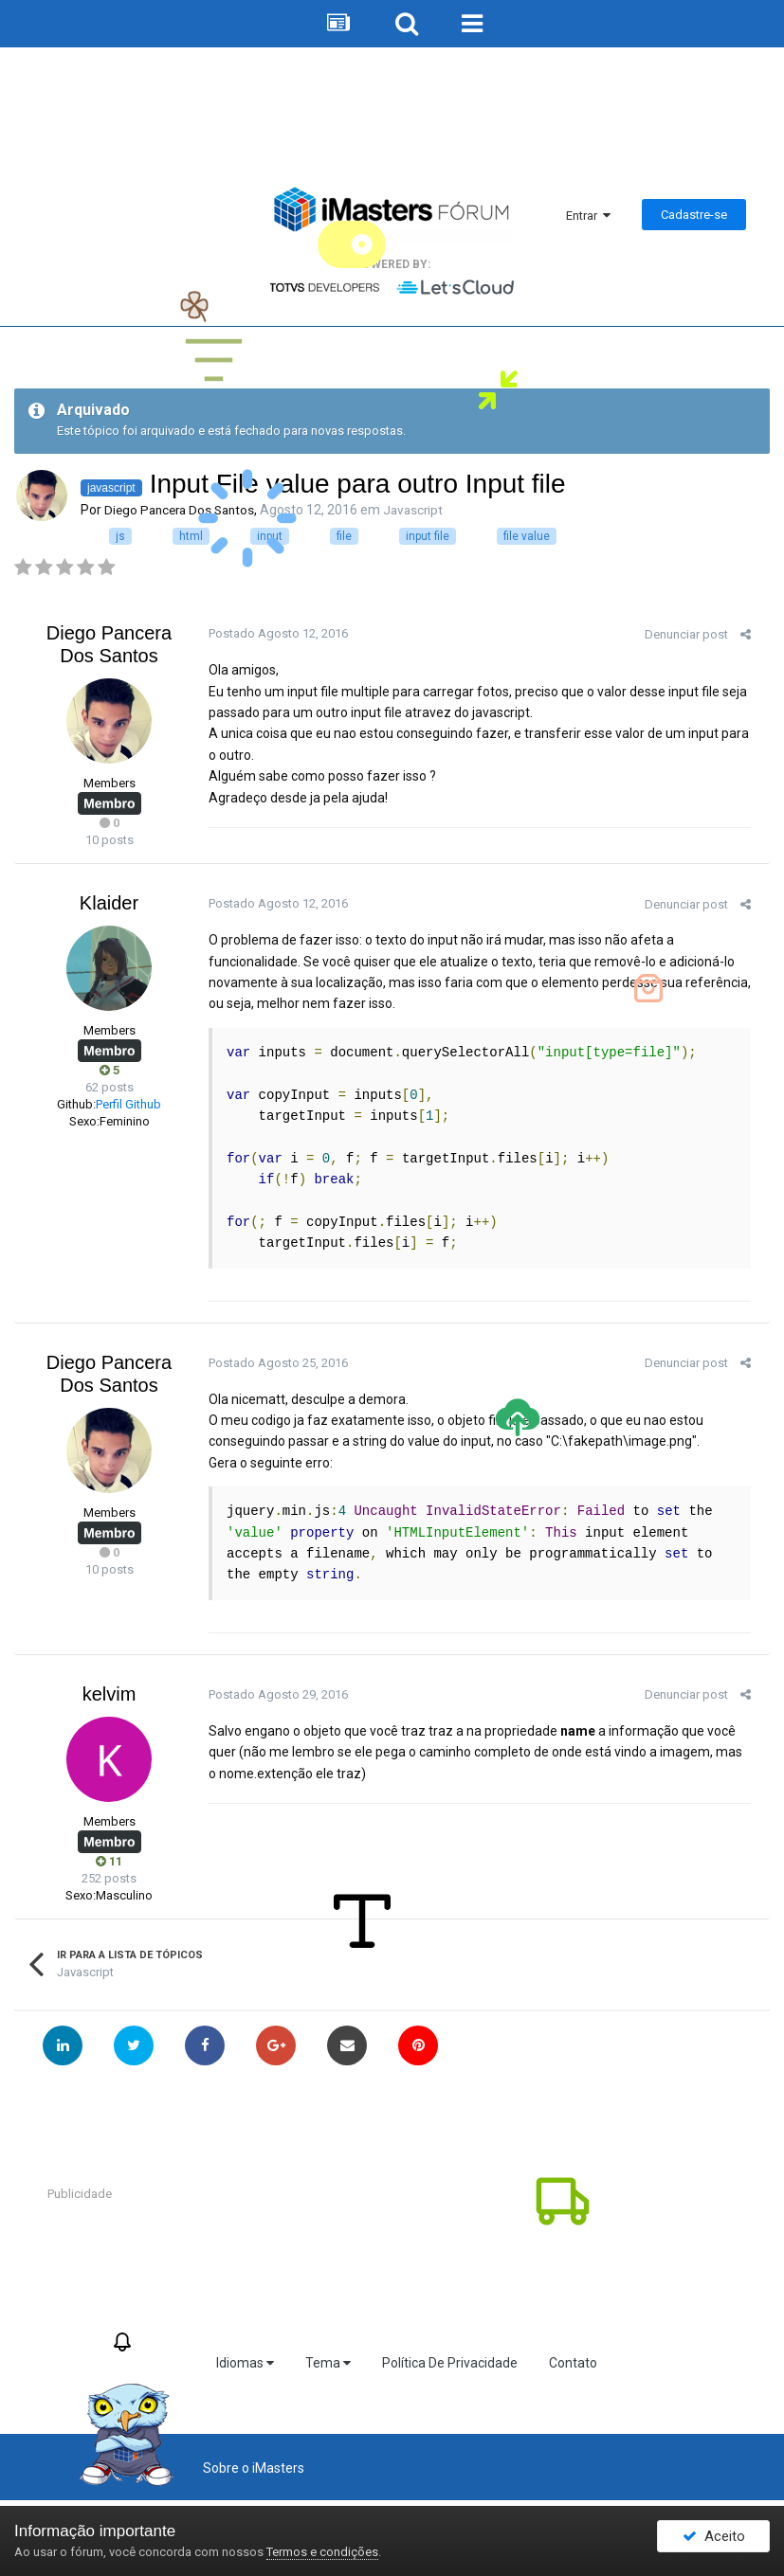  I want to click on toggle switch in the on/enabled position, so click(352, 244).